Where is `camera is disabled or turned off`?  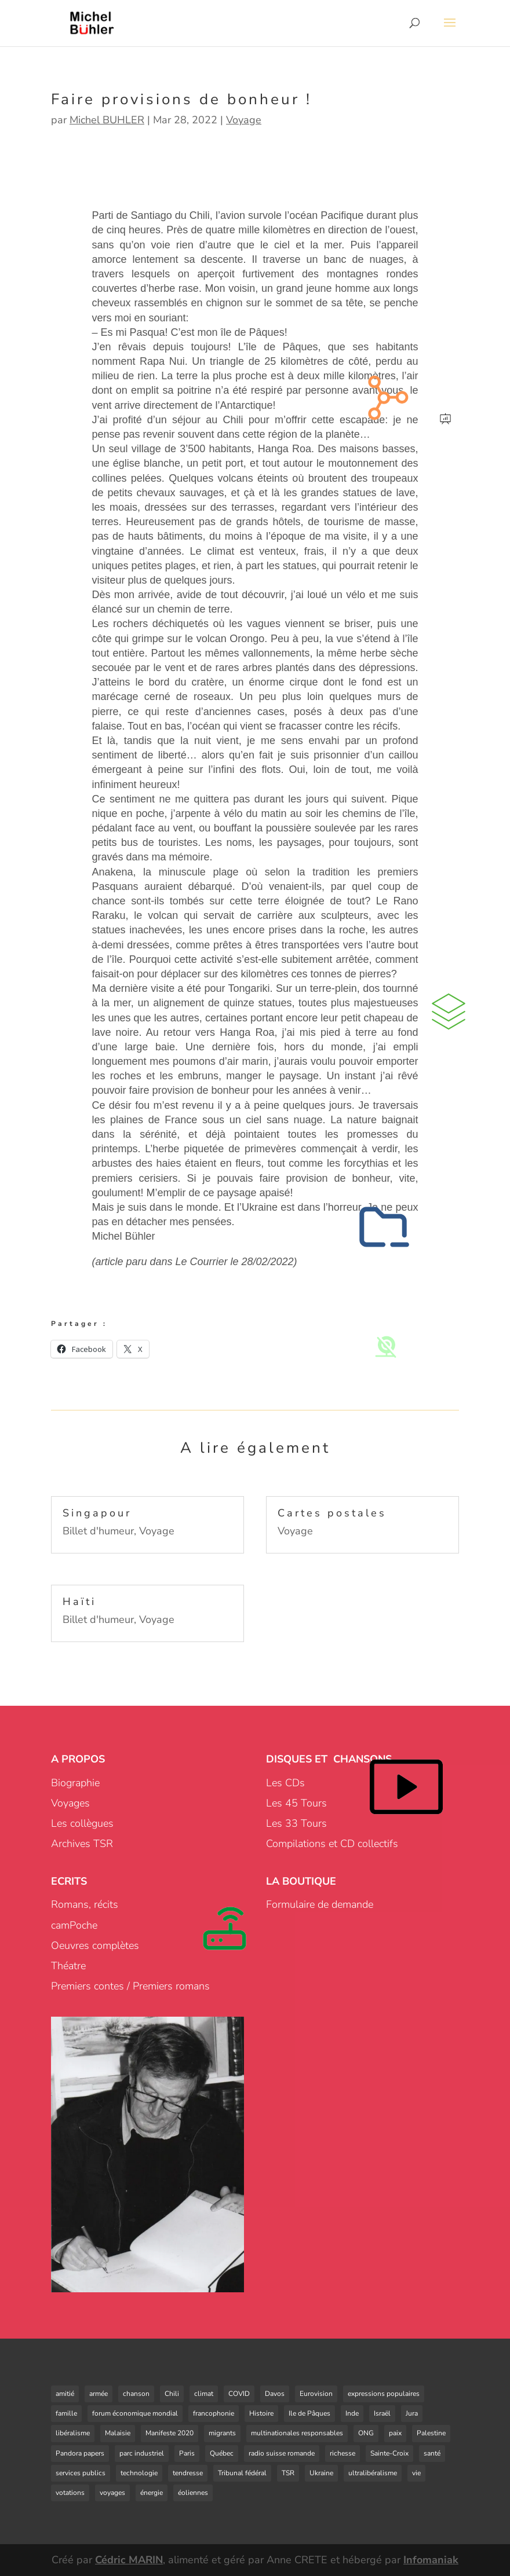
camera is disabled or turned off is located at coordinates (387, 1347).